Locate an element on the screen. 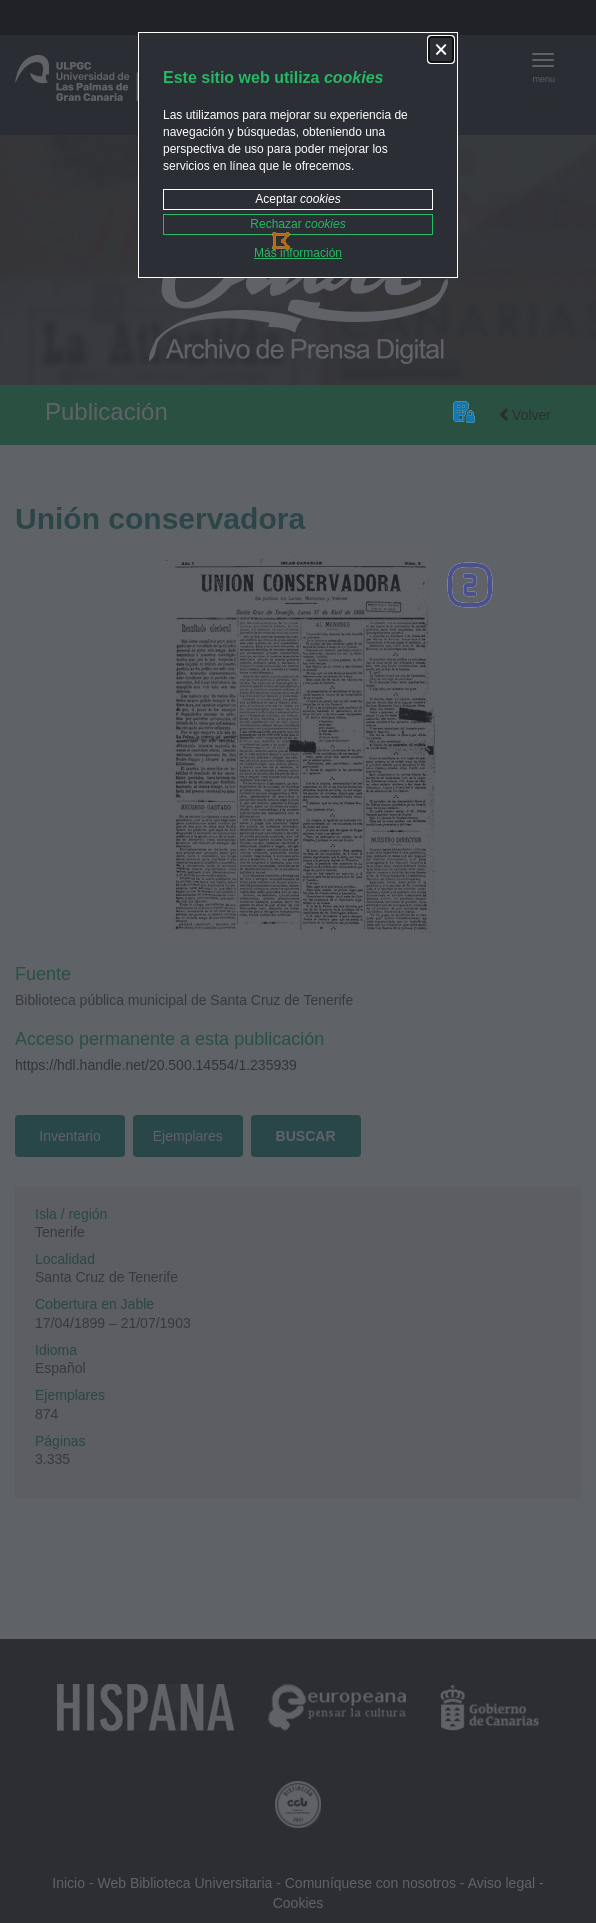 This screenshot has width=596, height=1923. secure building access control is located at coordinates (463, 411).